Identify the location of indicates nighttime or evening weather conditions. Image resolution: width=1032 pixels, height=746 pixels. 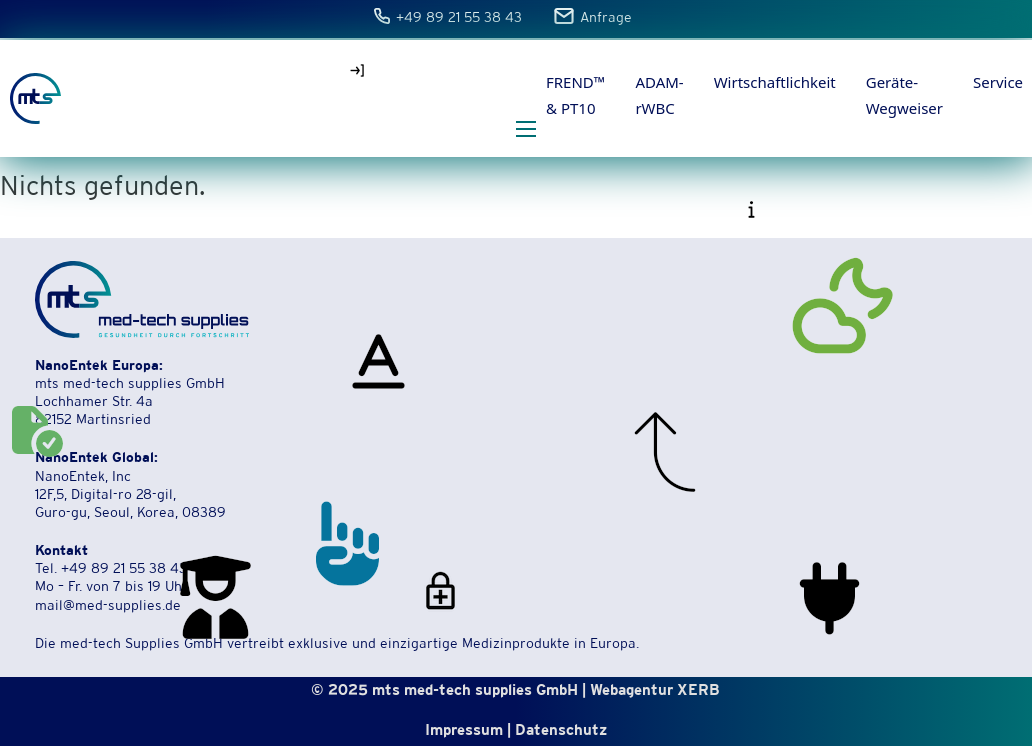
(843, 303).